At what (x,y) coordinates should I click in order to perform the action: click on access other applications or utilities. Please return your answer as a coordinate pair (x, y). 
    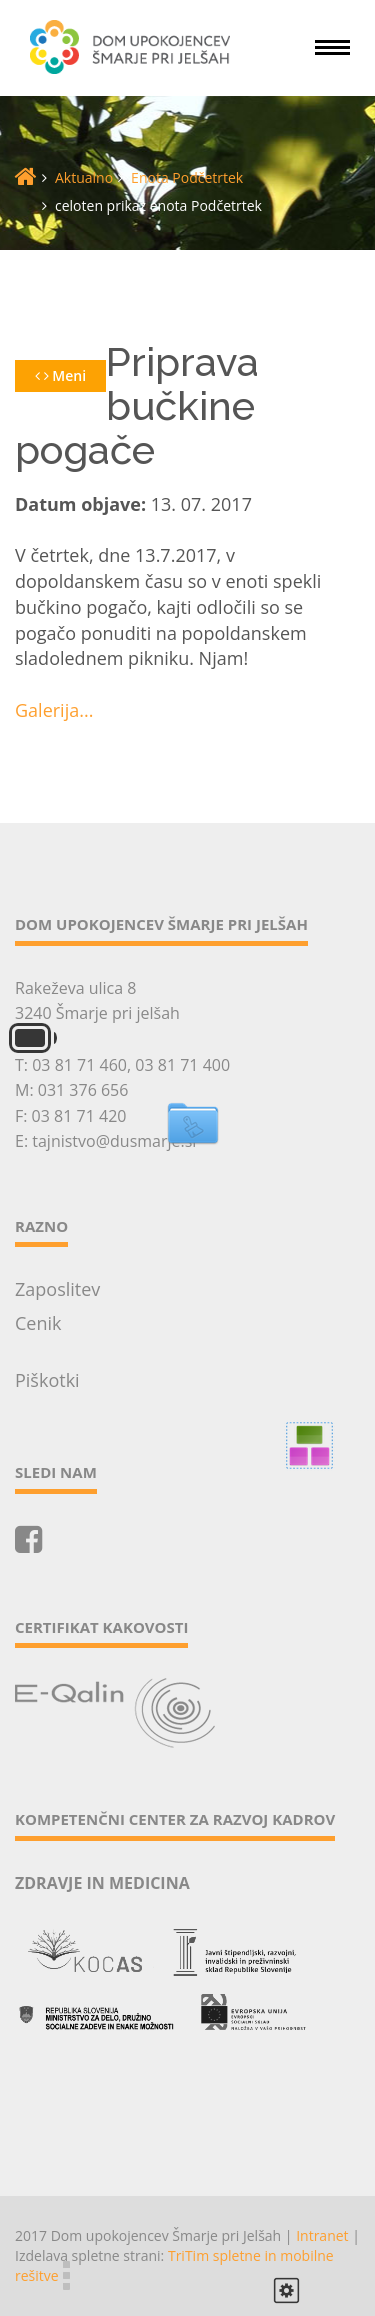
    Looking at the image, I should click on (286, 2290).